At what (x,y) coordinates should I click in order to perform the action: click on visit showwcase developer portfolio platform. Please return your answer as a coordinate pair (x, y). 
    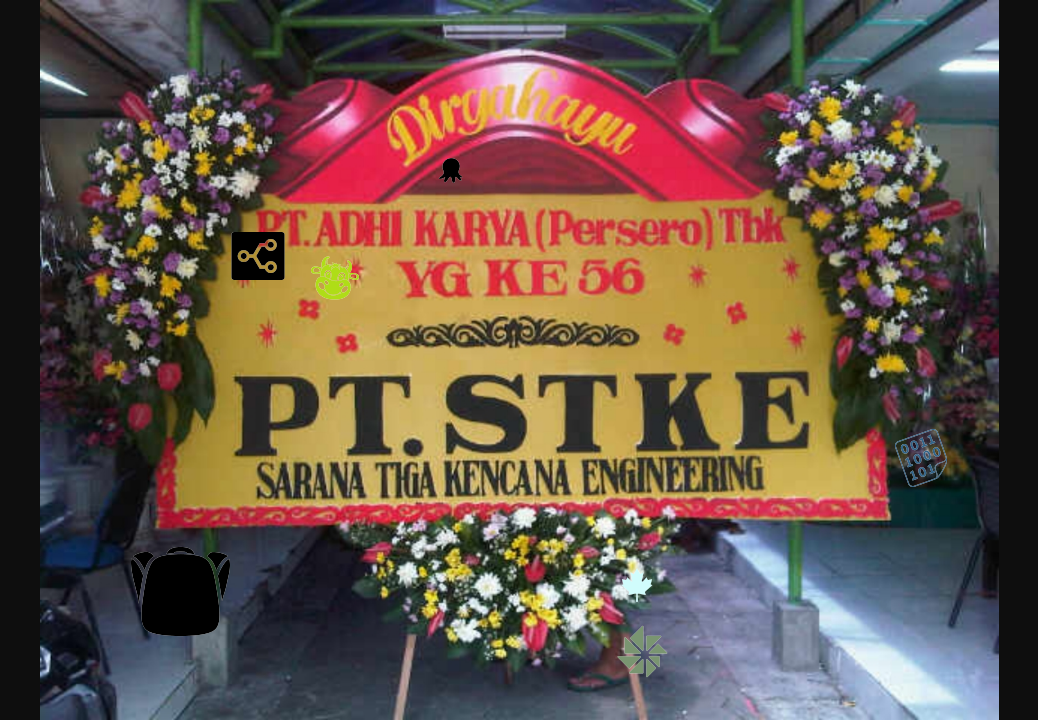
    Looking at the image, I should click on (180, 591).